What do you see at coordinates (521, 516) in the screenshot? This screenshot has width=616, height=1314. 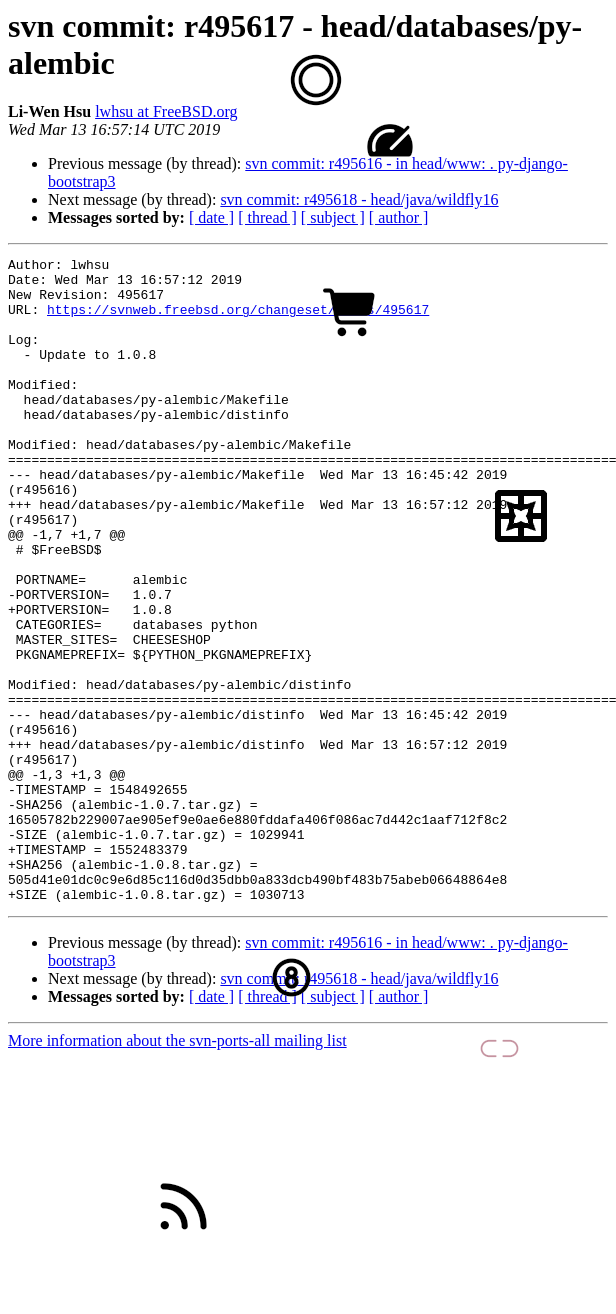 I see `view pages or documents` at bounding box center [521, 516].